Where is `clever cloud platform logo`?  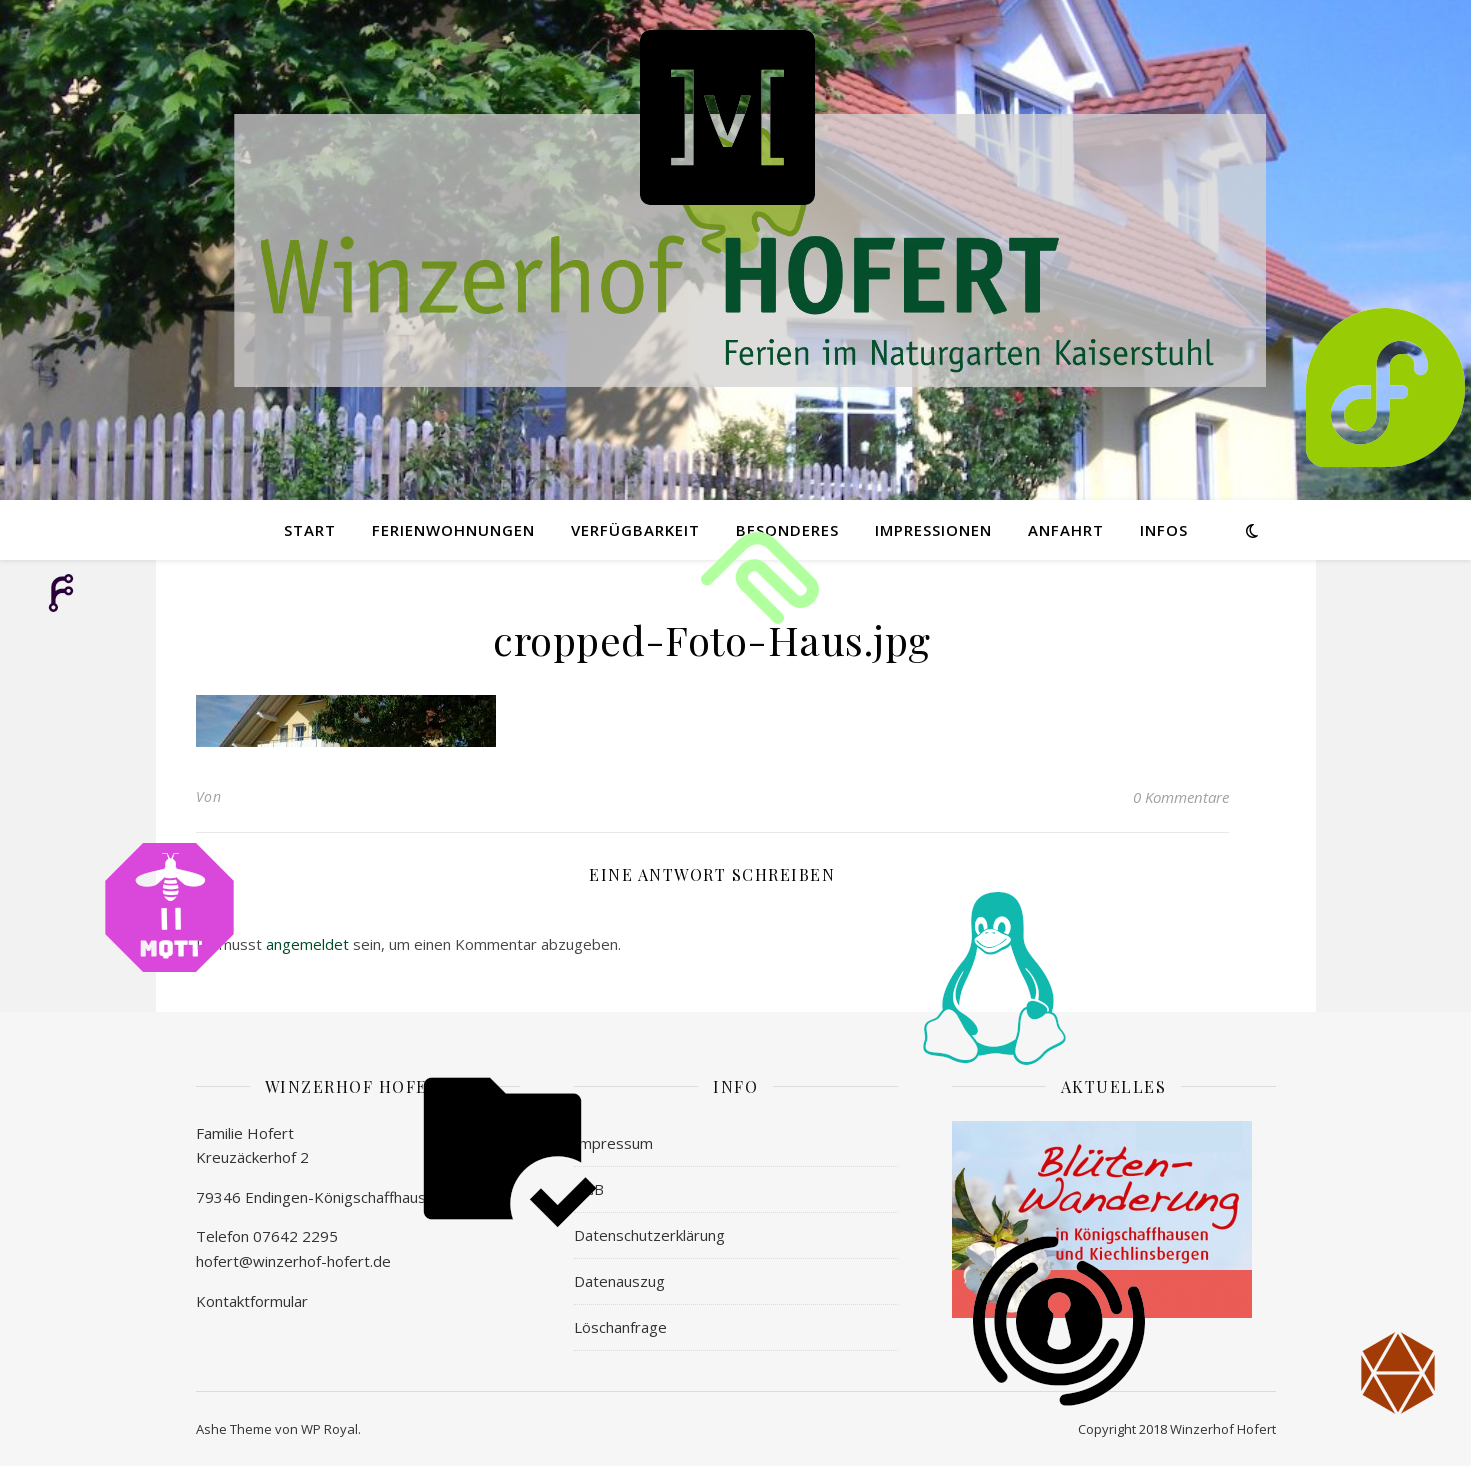
clever cloud platform logo is located at coordinates (1398, 1373).